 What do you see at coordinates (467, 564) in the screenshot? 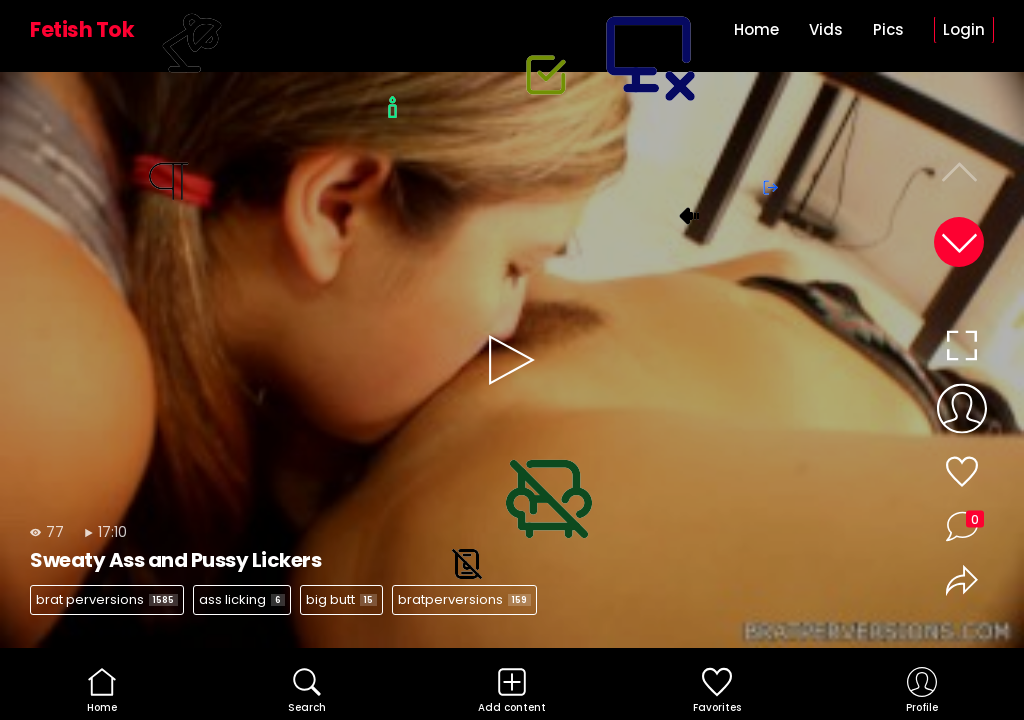
I see `disable or hide identification badge` at bounding box center [467, 564].